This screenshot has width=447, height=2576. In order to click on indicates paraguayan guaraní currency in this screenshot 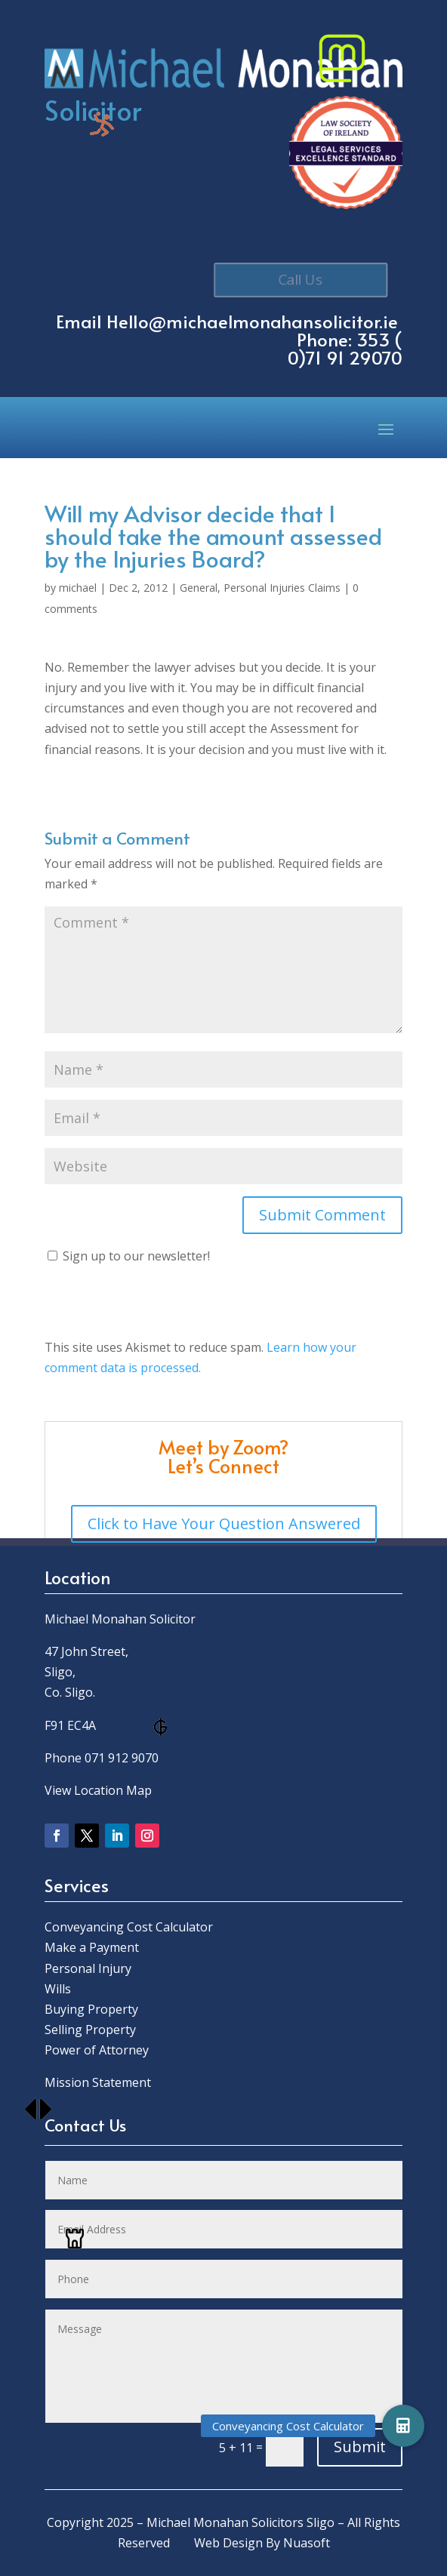, I will do `click(161, 1727)`.